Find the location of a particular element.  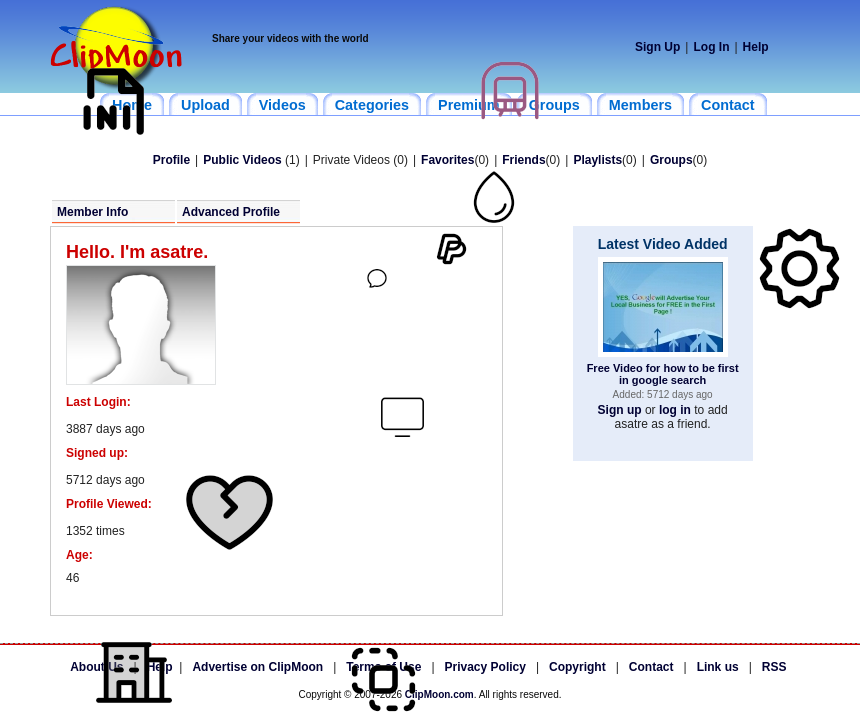

view subway or metro transit options is located at coordinates (510, 93).